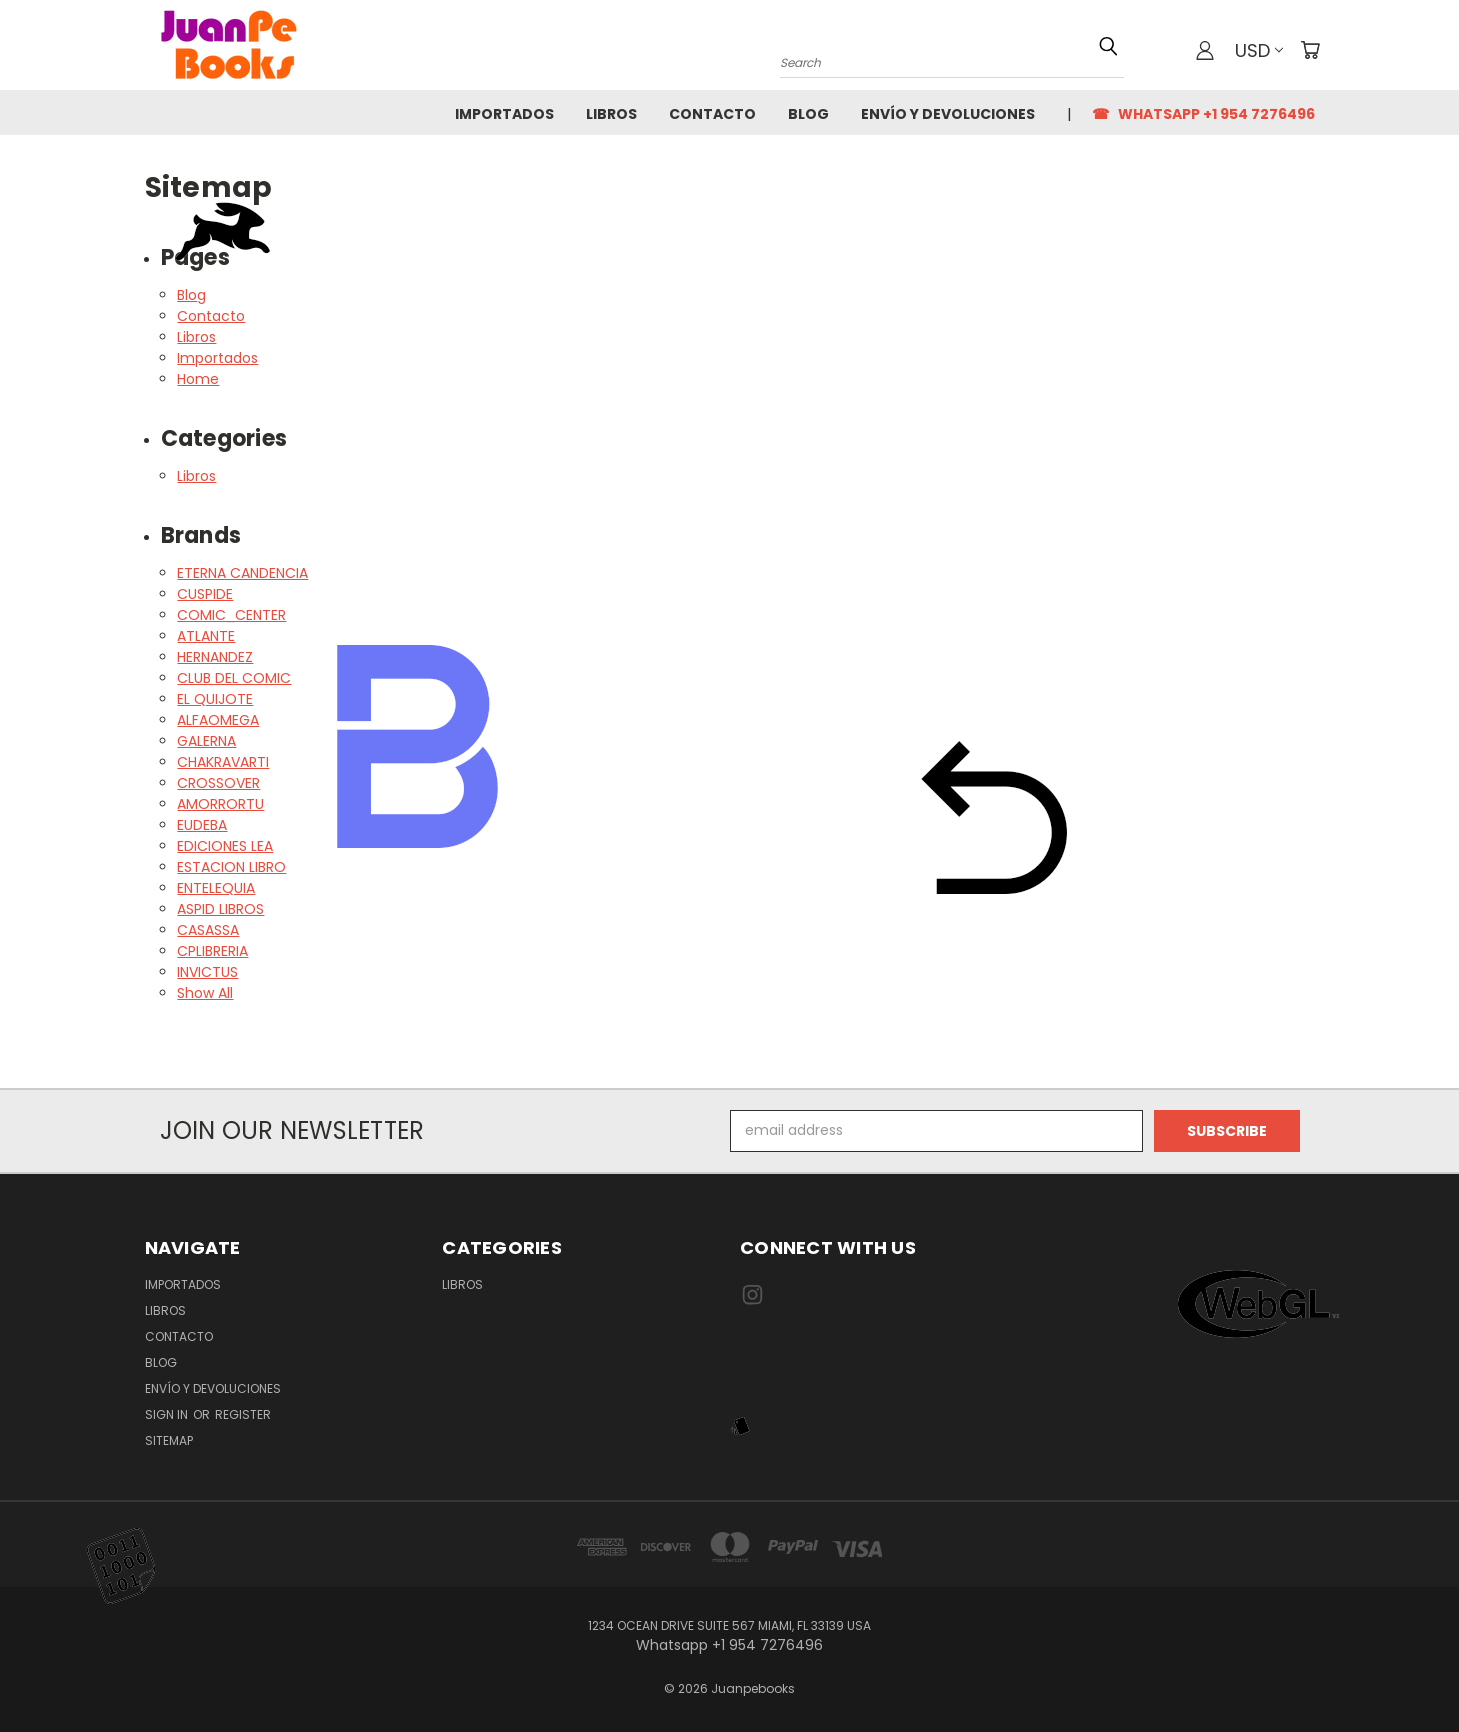 The width and height of the screenshot is (1459, 1732). I want to click on directus brand logo, so click(222, 231).